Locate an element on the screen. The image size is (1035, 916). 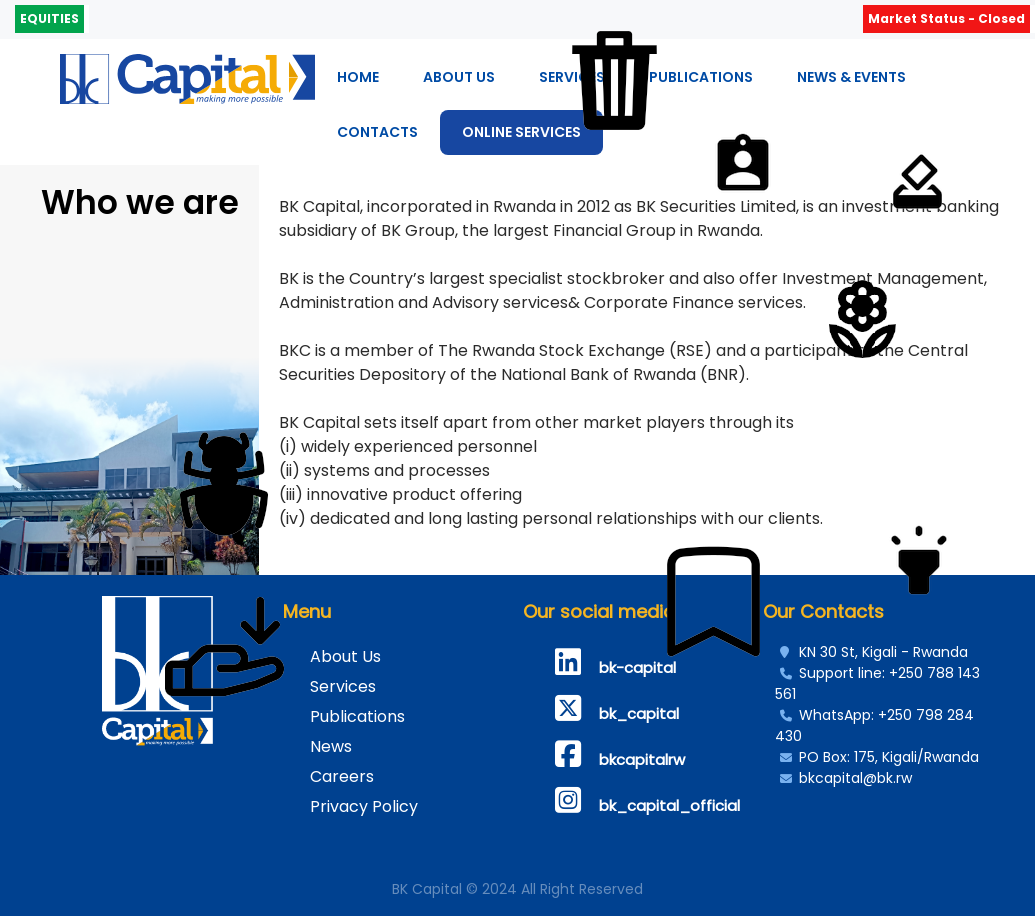
receive or accept an incoming item is located at coordinates (228, 652).